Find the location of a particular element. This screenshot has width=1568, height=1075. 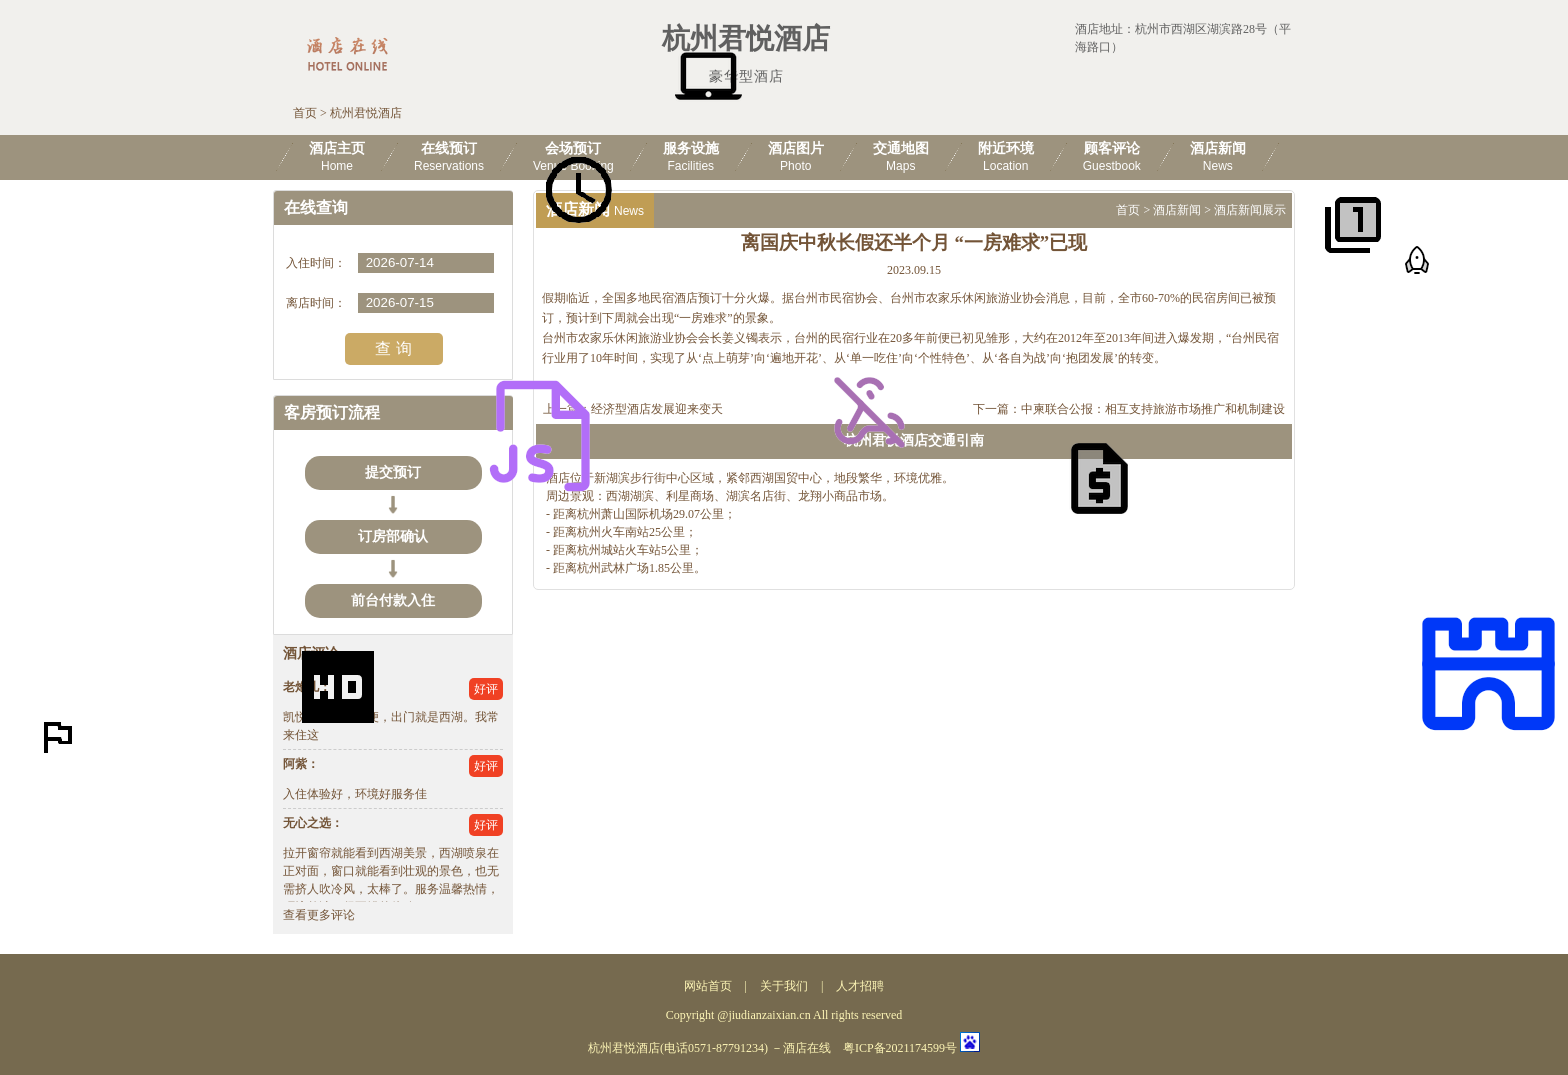

indicates high definition video quality is available is located at coordinates (338, 687).